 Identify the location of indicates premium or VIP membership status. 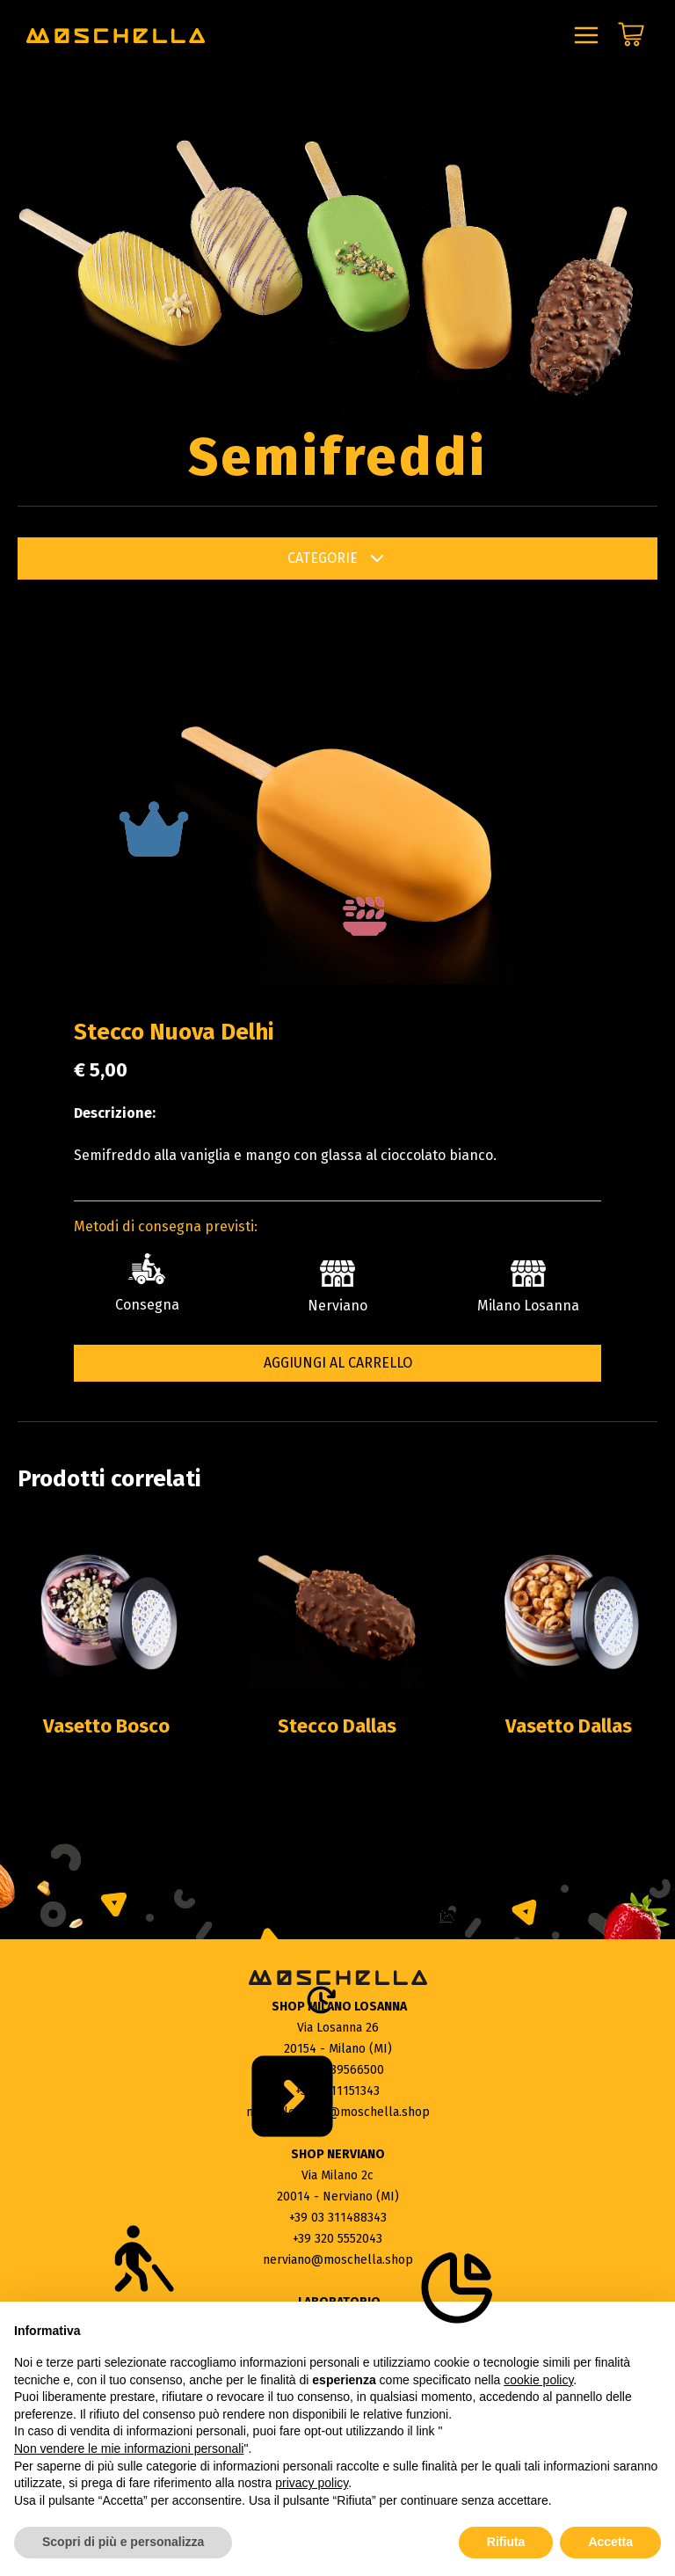
(154, 832).